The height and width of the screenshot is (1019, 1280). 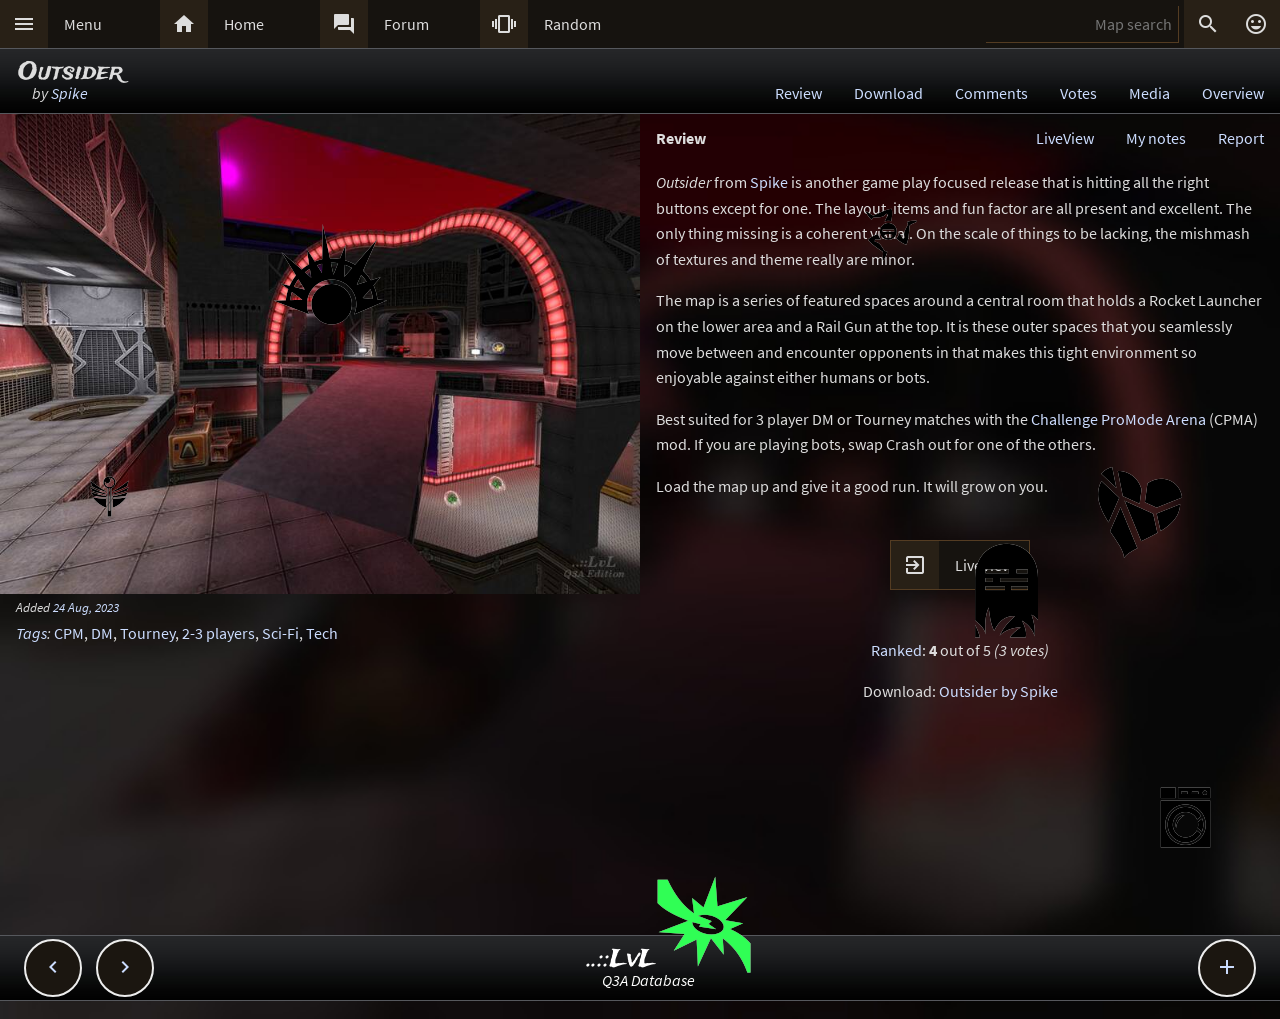 I want to click on view in-game time or day/night cycle, so click(x=329, y=273).